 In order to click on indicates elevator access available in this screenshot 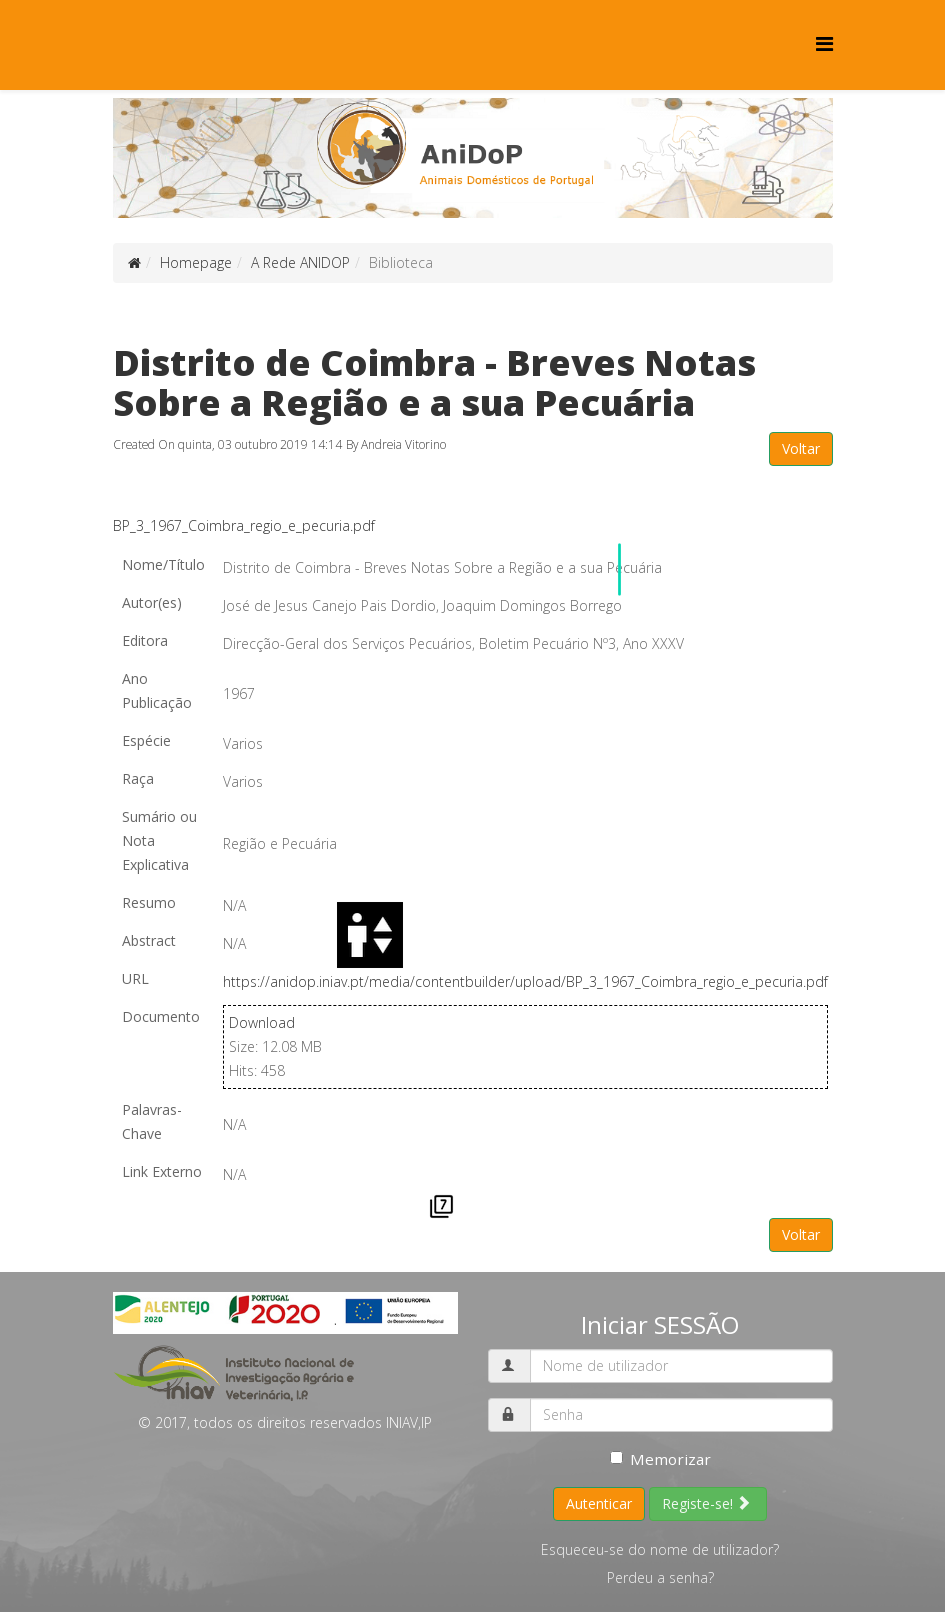, I will do `click(370, 935)`.